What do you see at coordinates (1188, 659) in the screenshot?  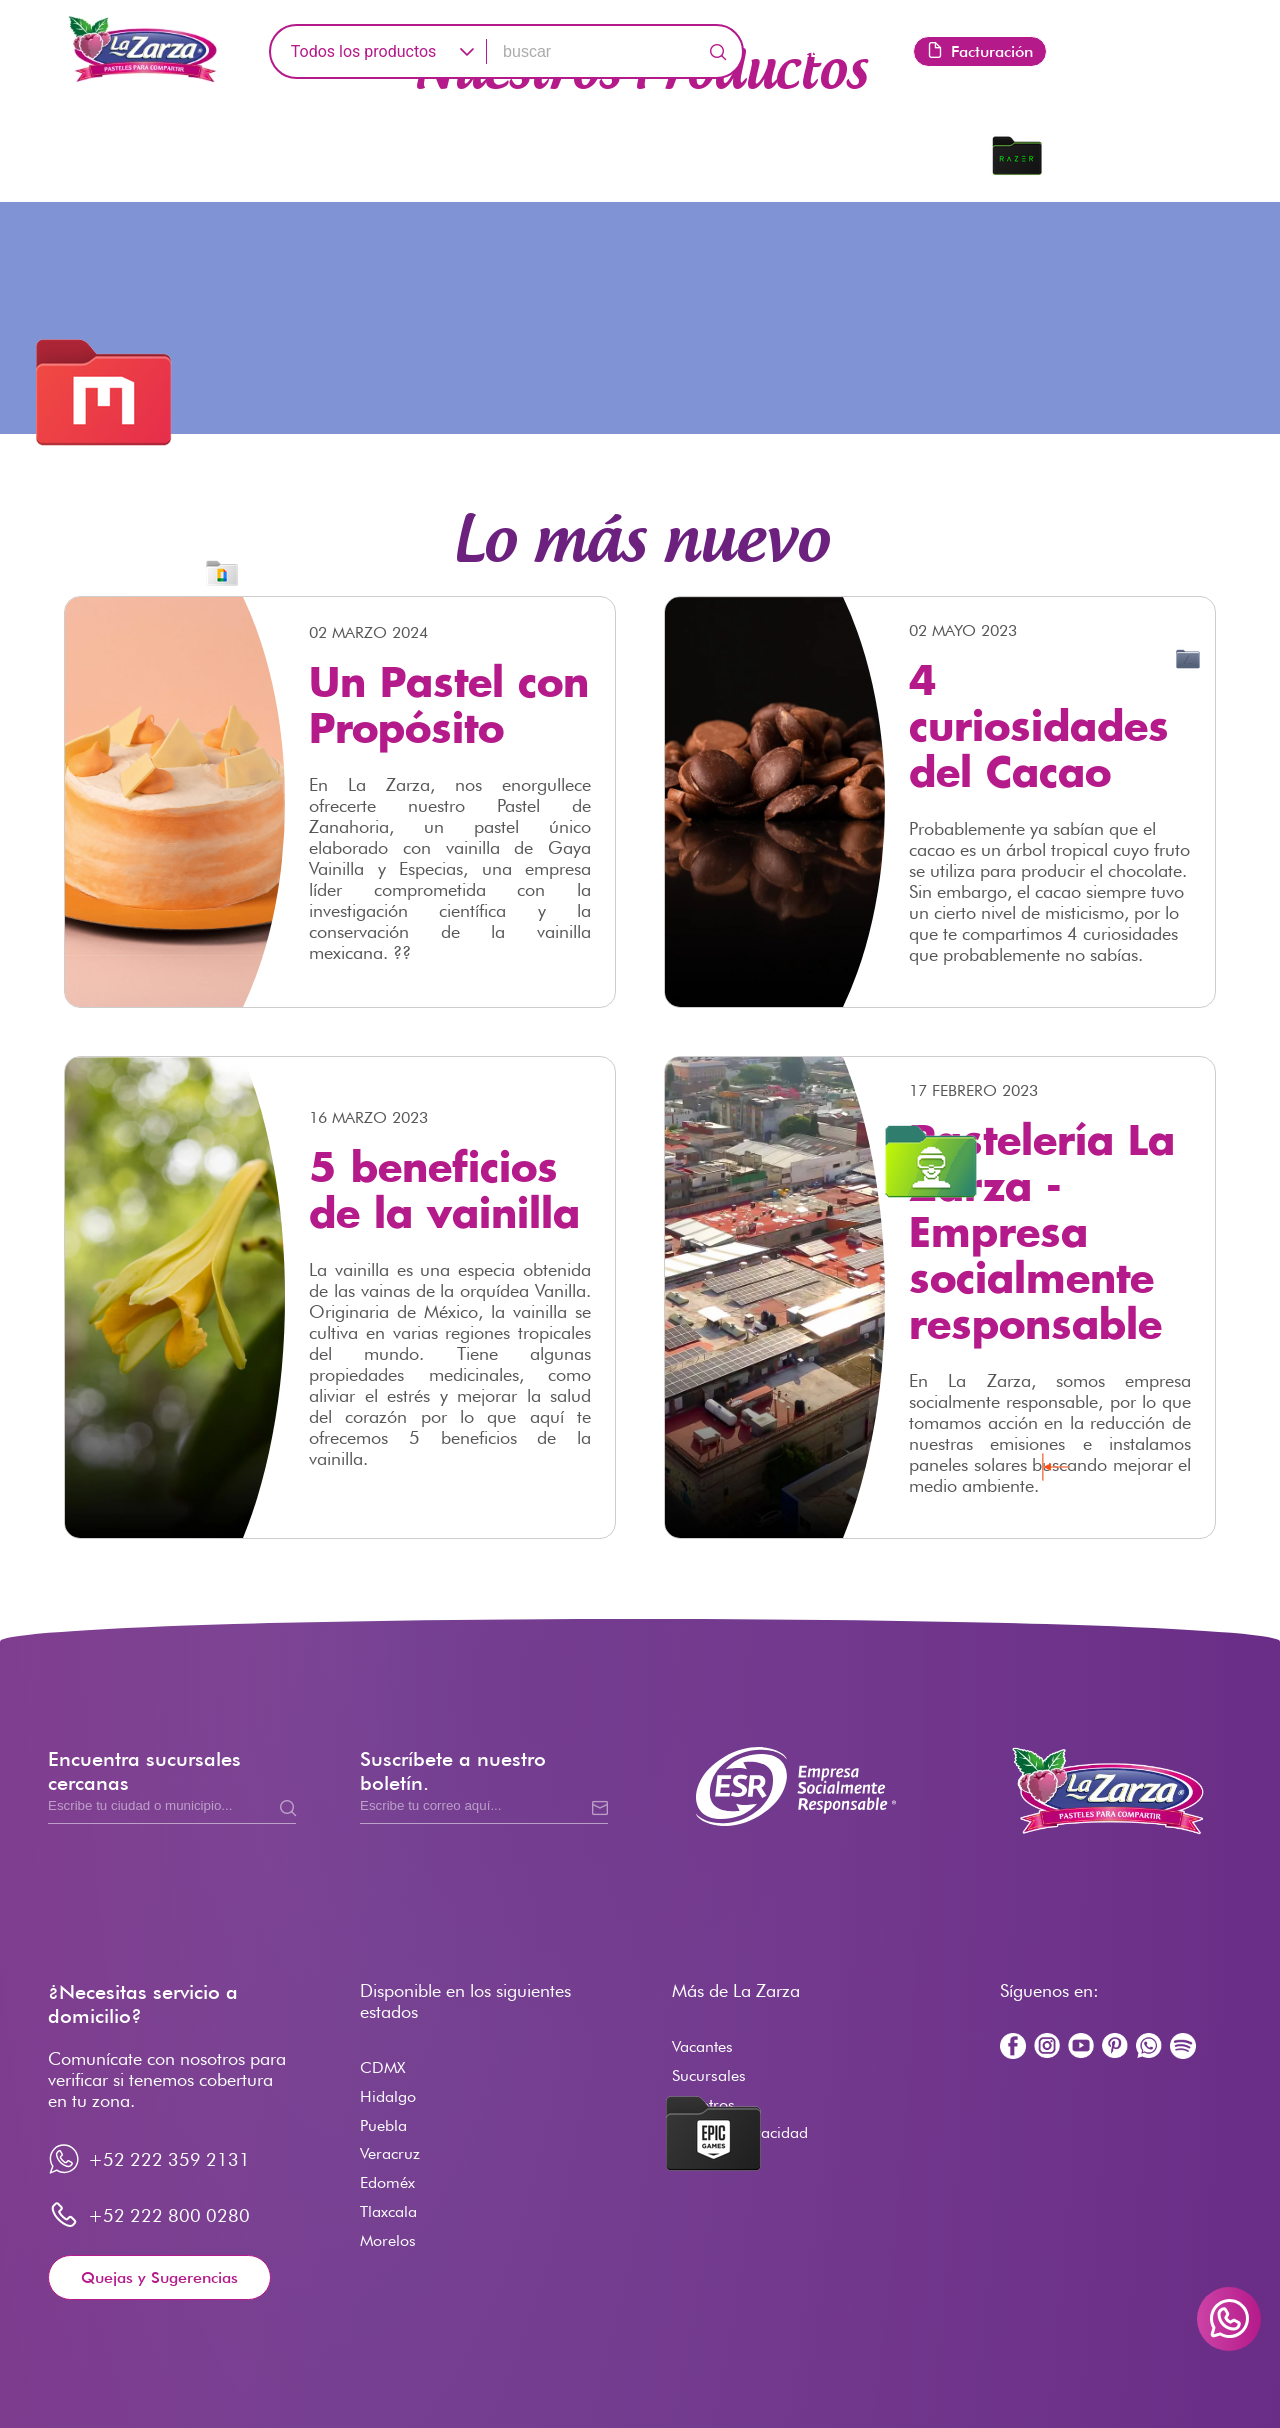 I see `access the root directory` at bounding box center [1188, 659].